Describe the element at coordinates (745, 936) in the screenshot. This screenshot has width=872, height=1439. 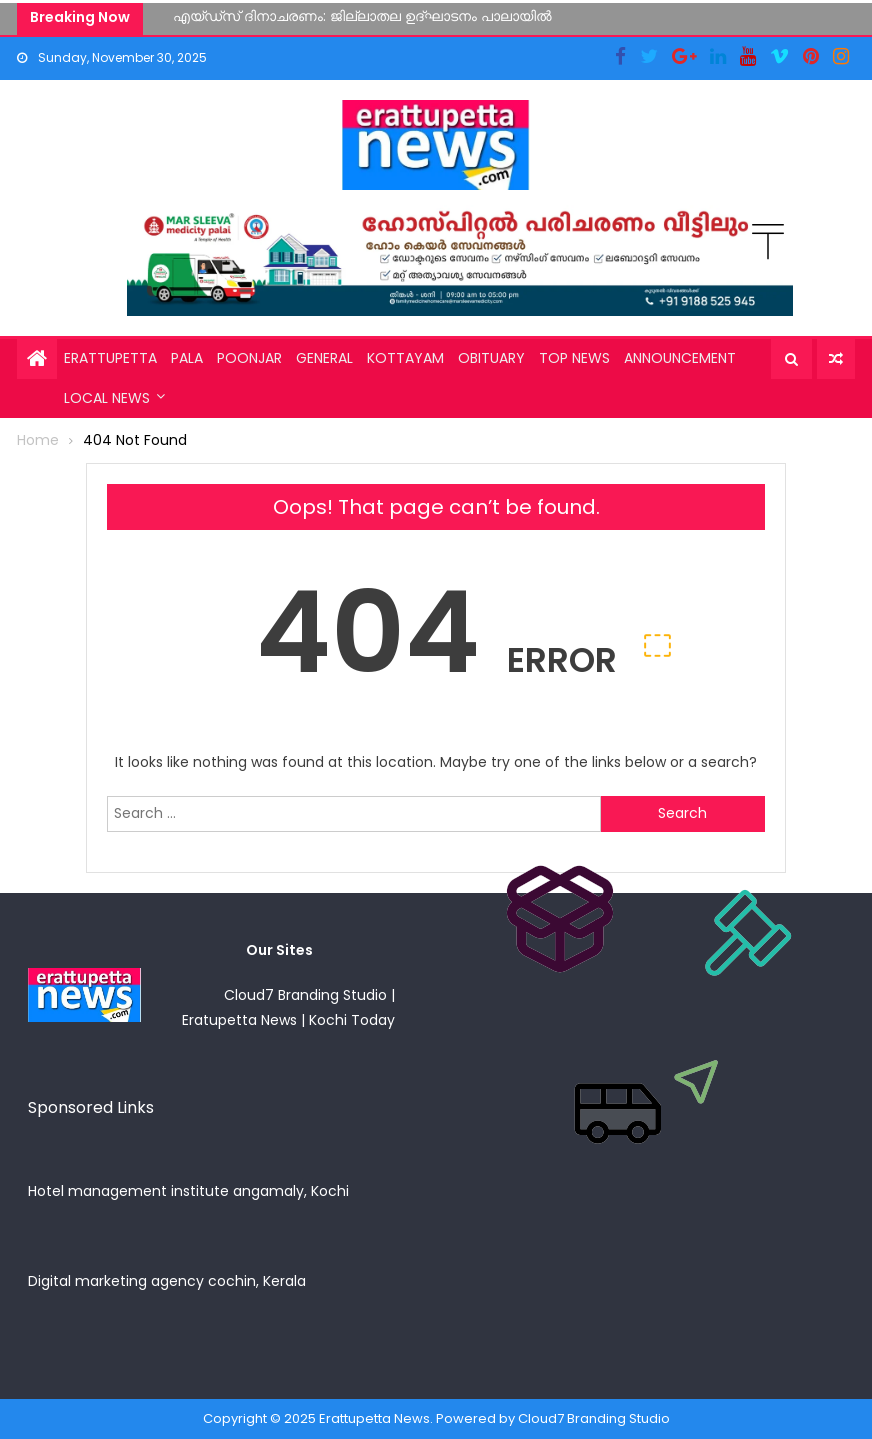
I see `access legal or terms of service information` at that location.